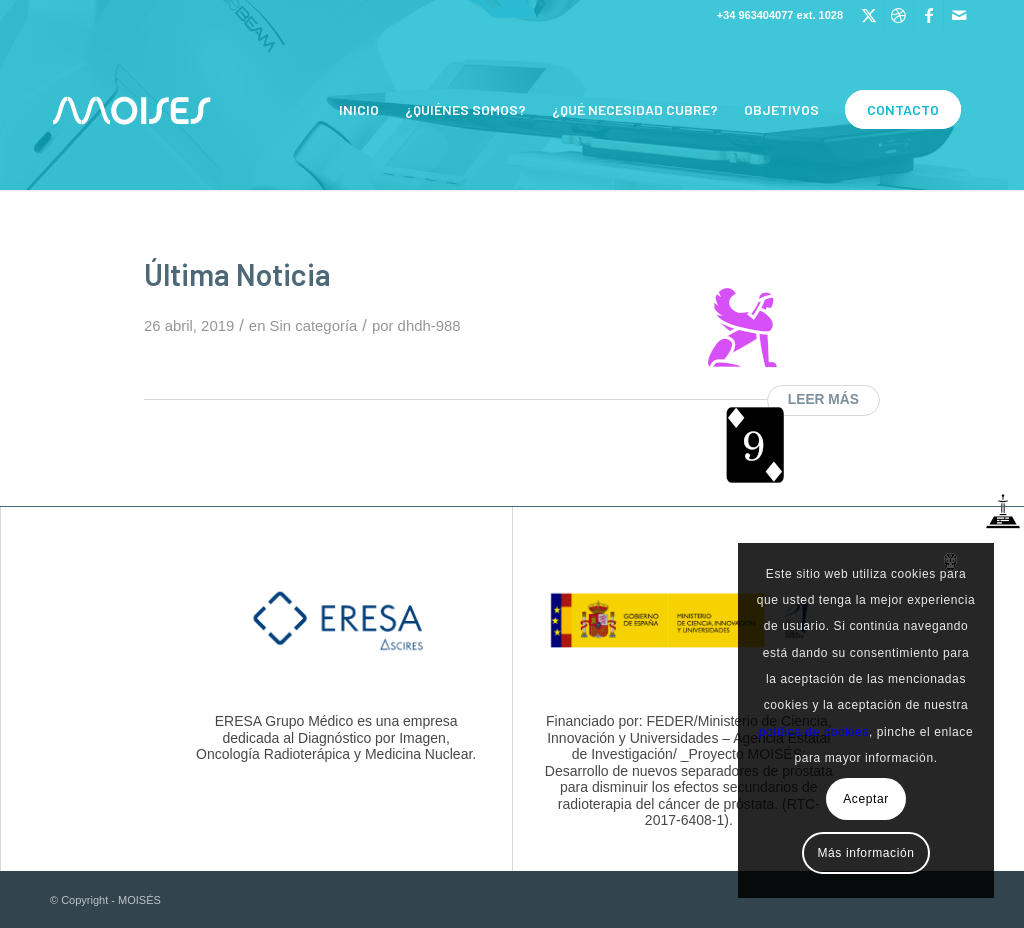 The image size is (1024, 928). I want to click on nine of diamonds playing card, so click(755, 445).